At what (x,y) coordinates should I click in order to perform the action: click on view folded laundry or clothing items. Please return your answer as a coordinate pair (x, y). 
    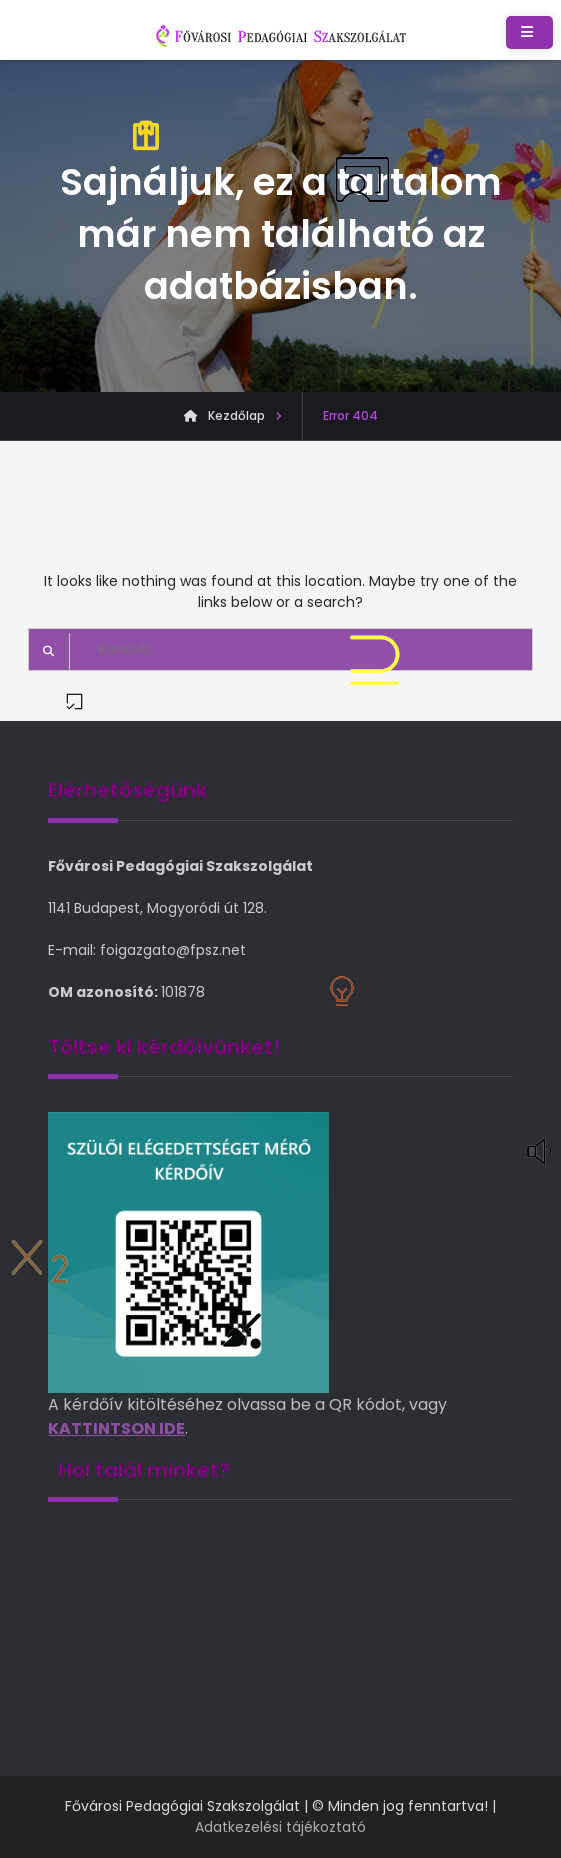
    Looking at the image, I should click on (146, 136).